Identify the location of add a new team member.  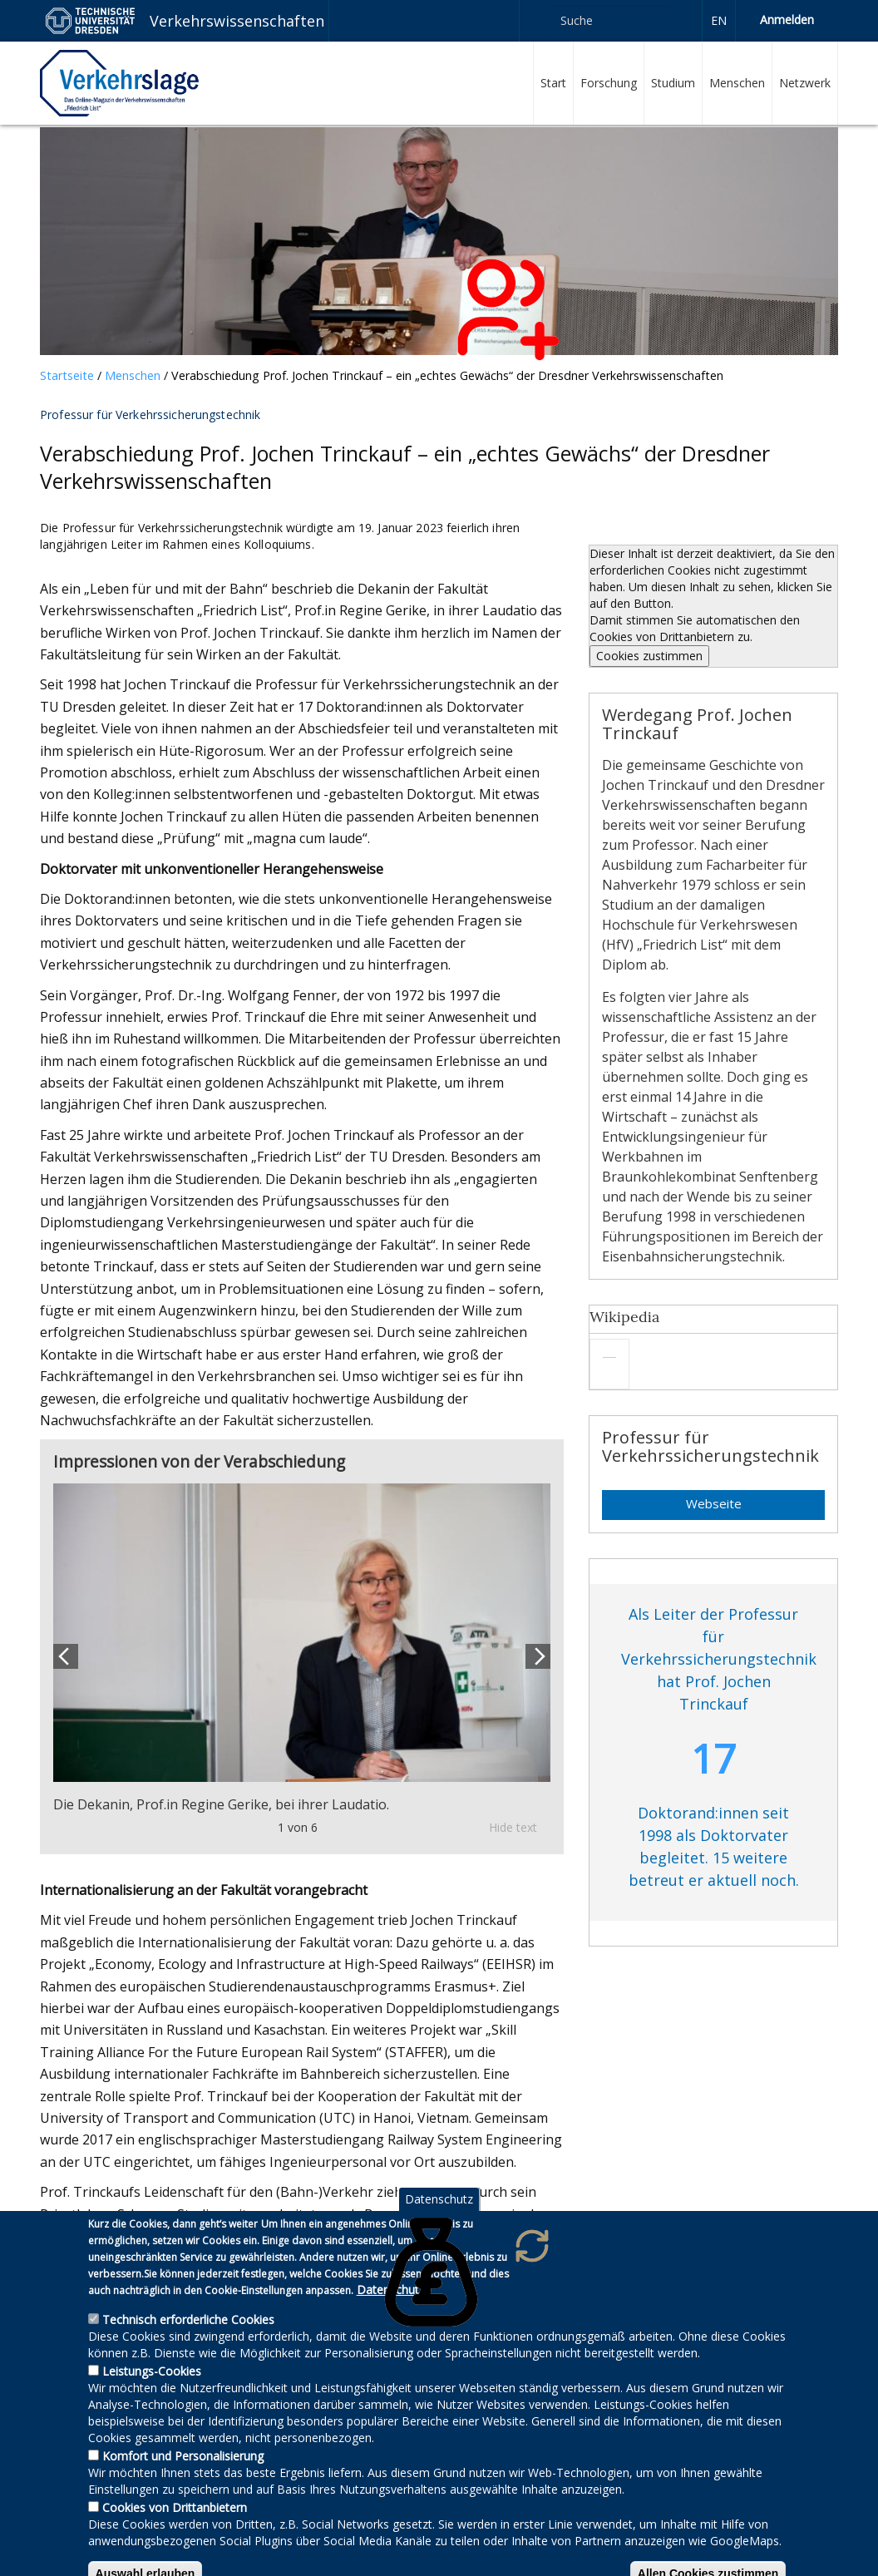
(506, 307).